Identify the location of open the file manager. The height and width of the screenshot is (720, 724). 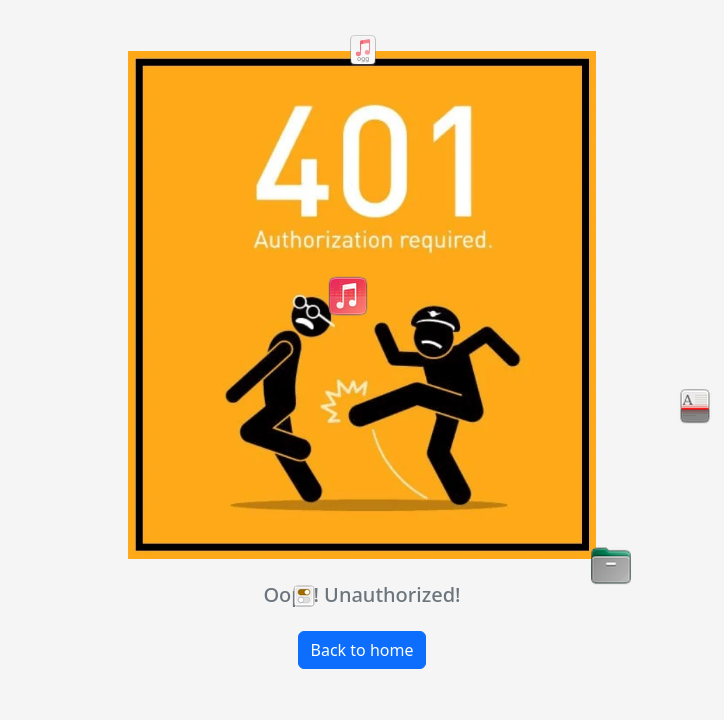
(611, 565).